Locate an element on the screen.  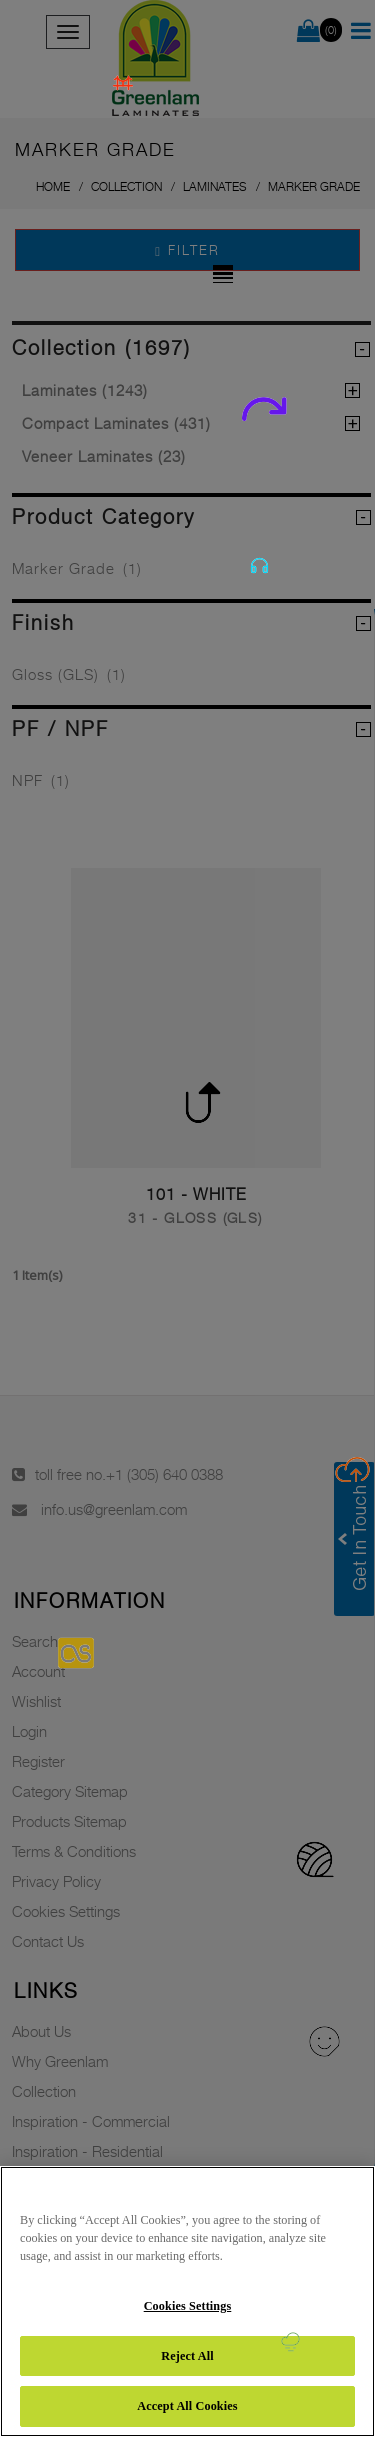
redo an action is located at coordinates (263, 407).